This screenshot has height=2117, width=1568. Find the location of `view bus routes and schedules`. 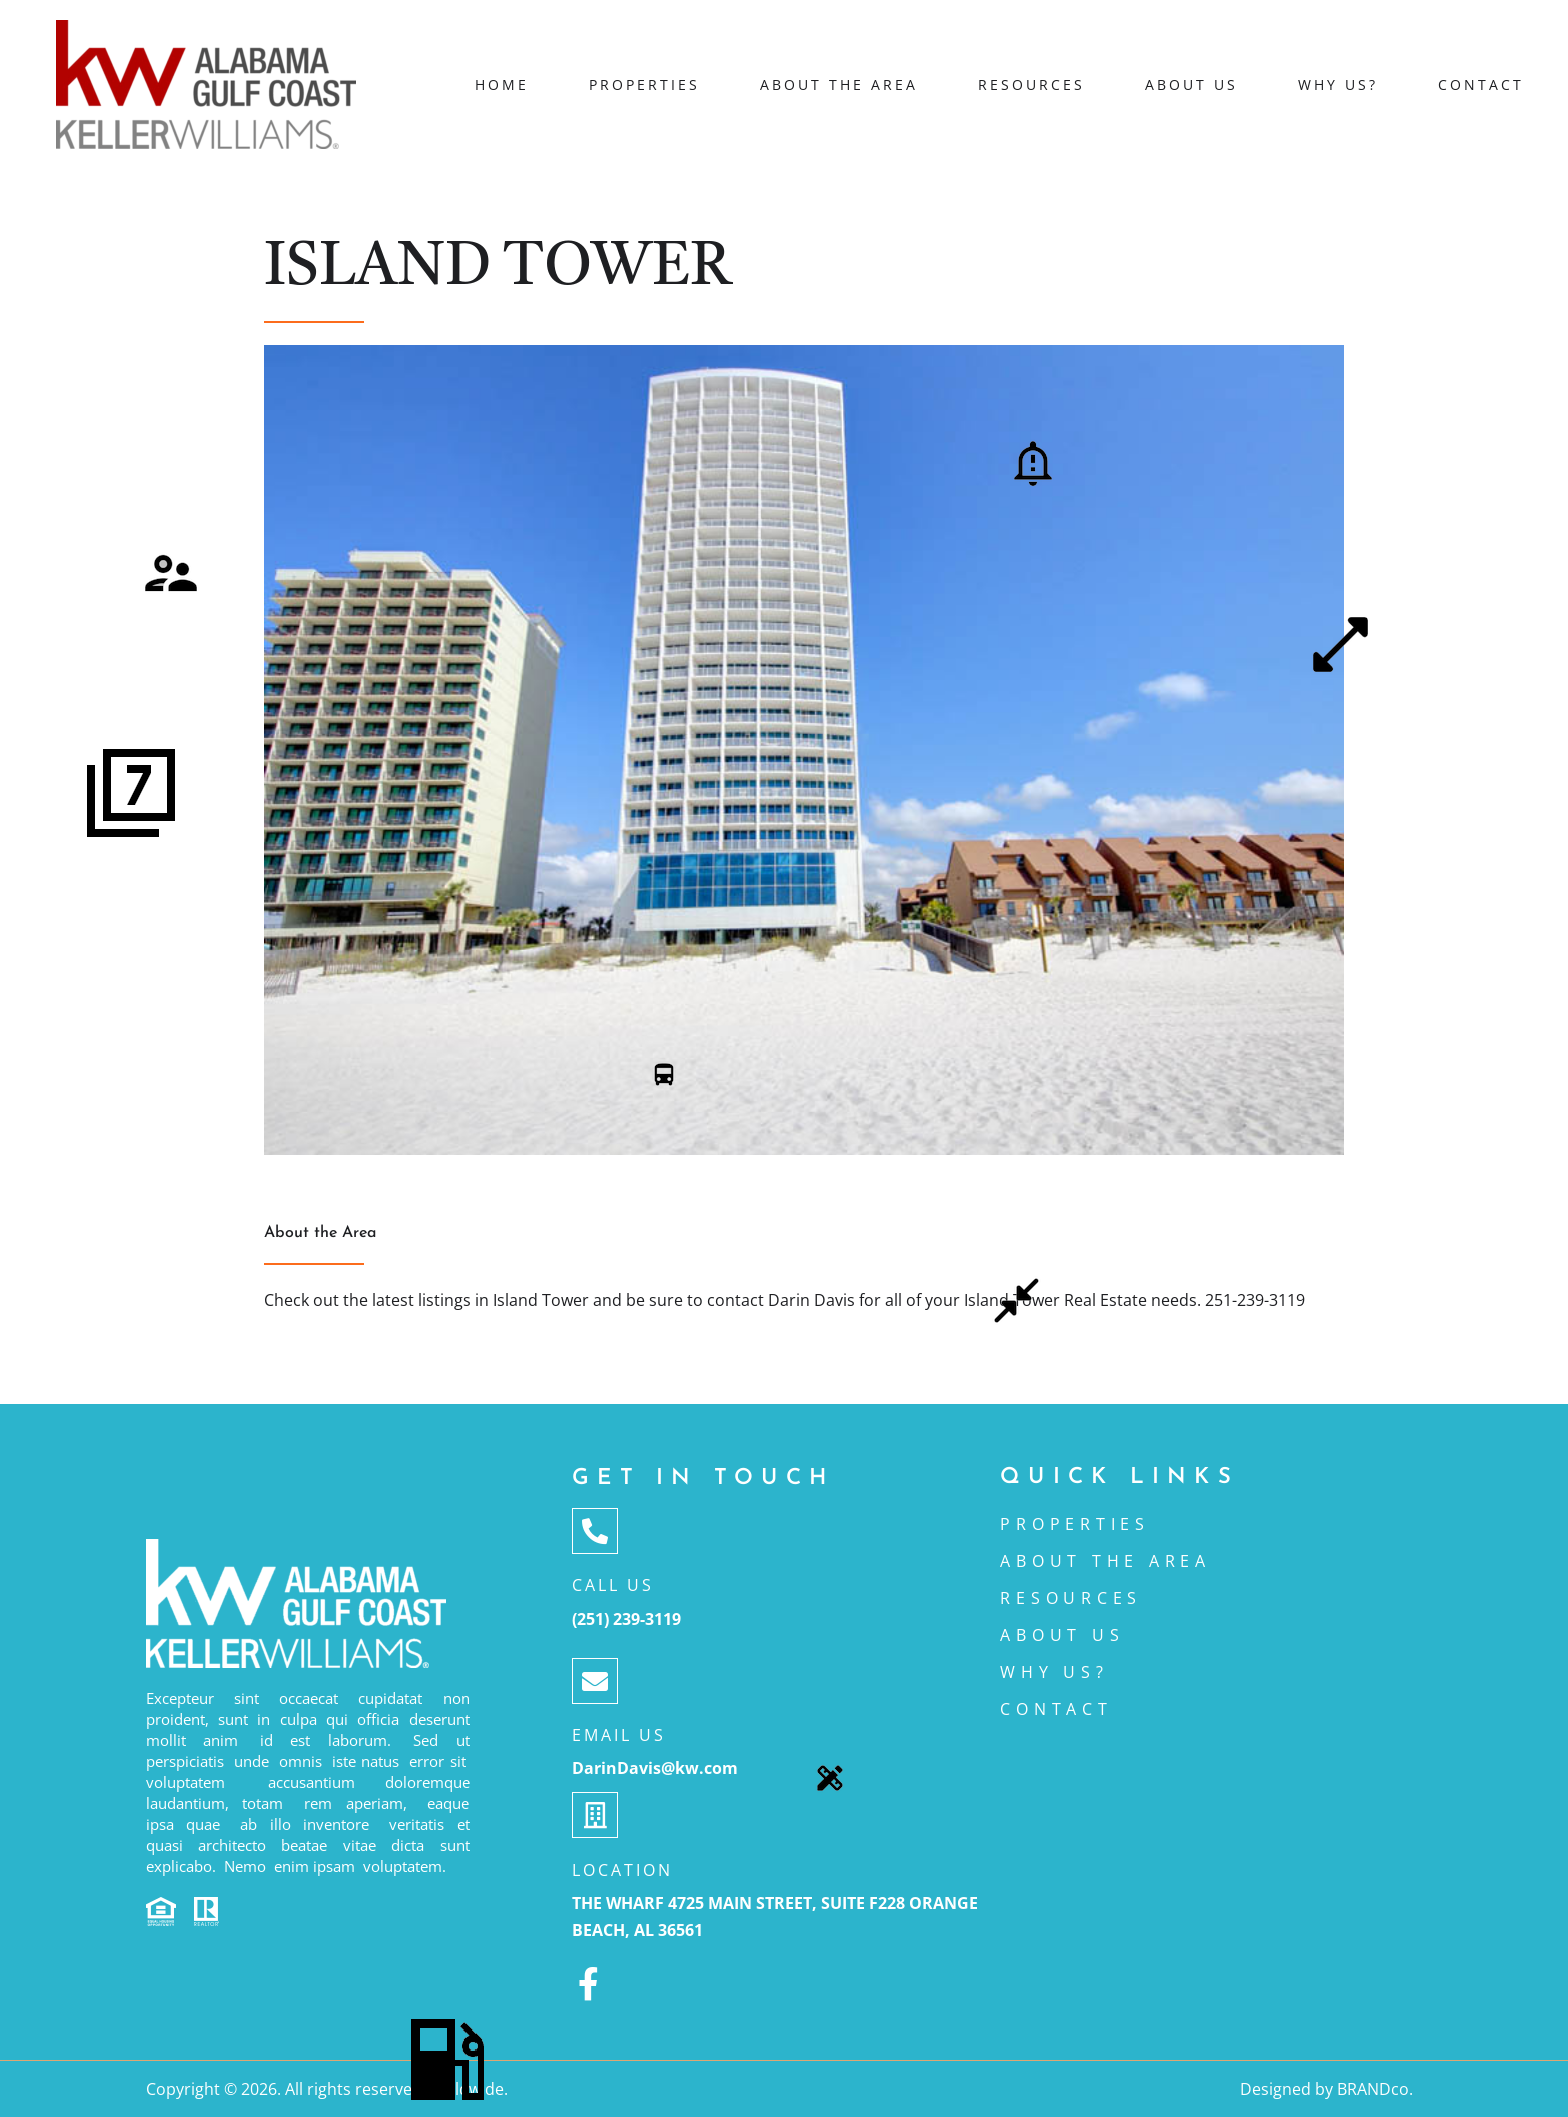

view bus routes and schedules is located at coordinates (664, 1075).